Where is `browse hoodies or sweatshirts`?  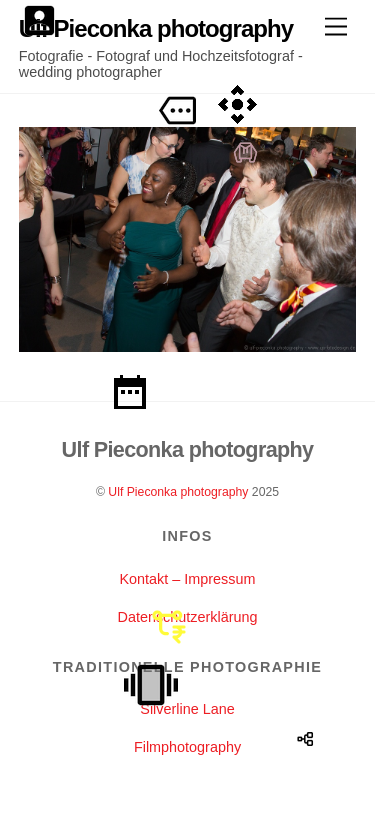
browse hoodies or sweatshirts is located at coordinates (245, 152).